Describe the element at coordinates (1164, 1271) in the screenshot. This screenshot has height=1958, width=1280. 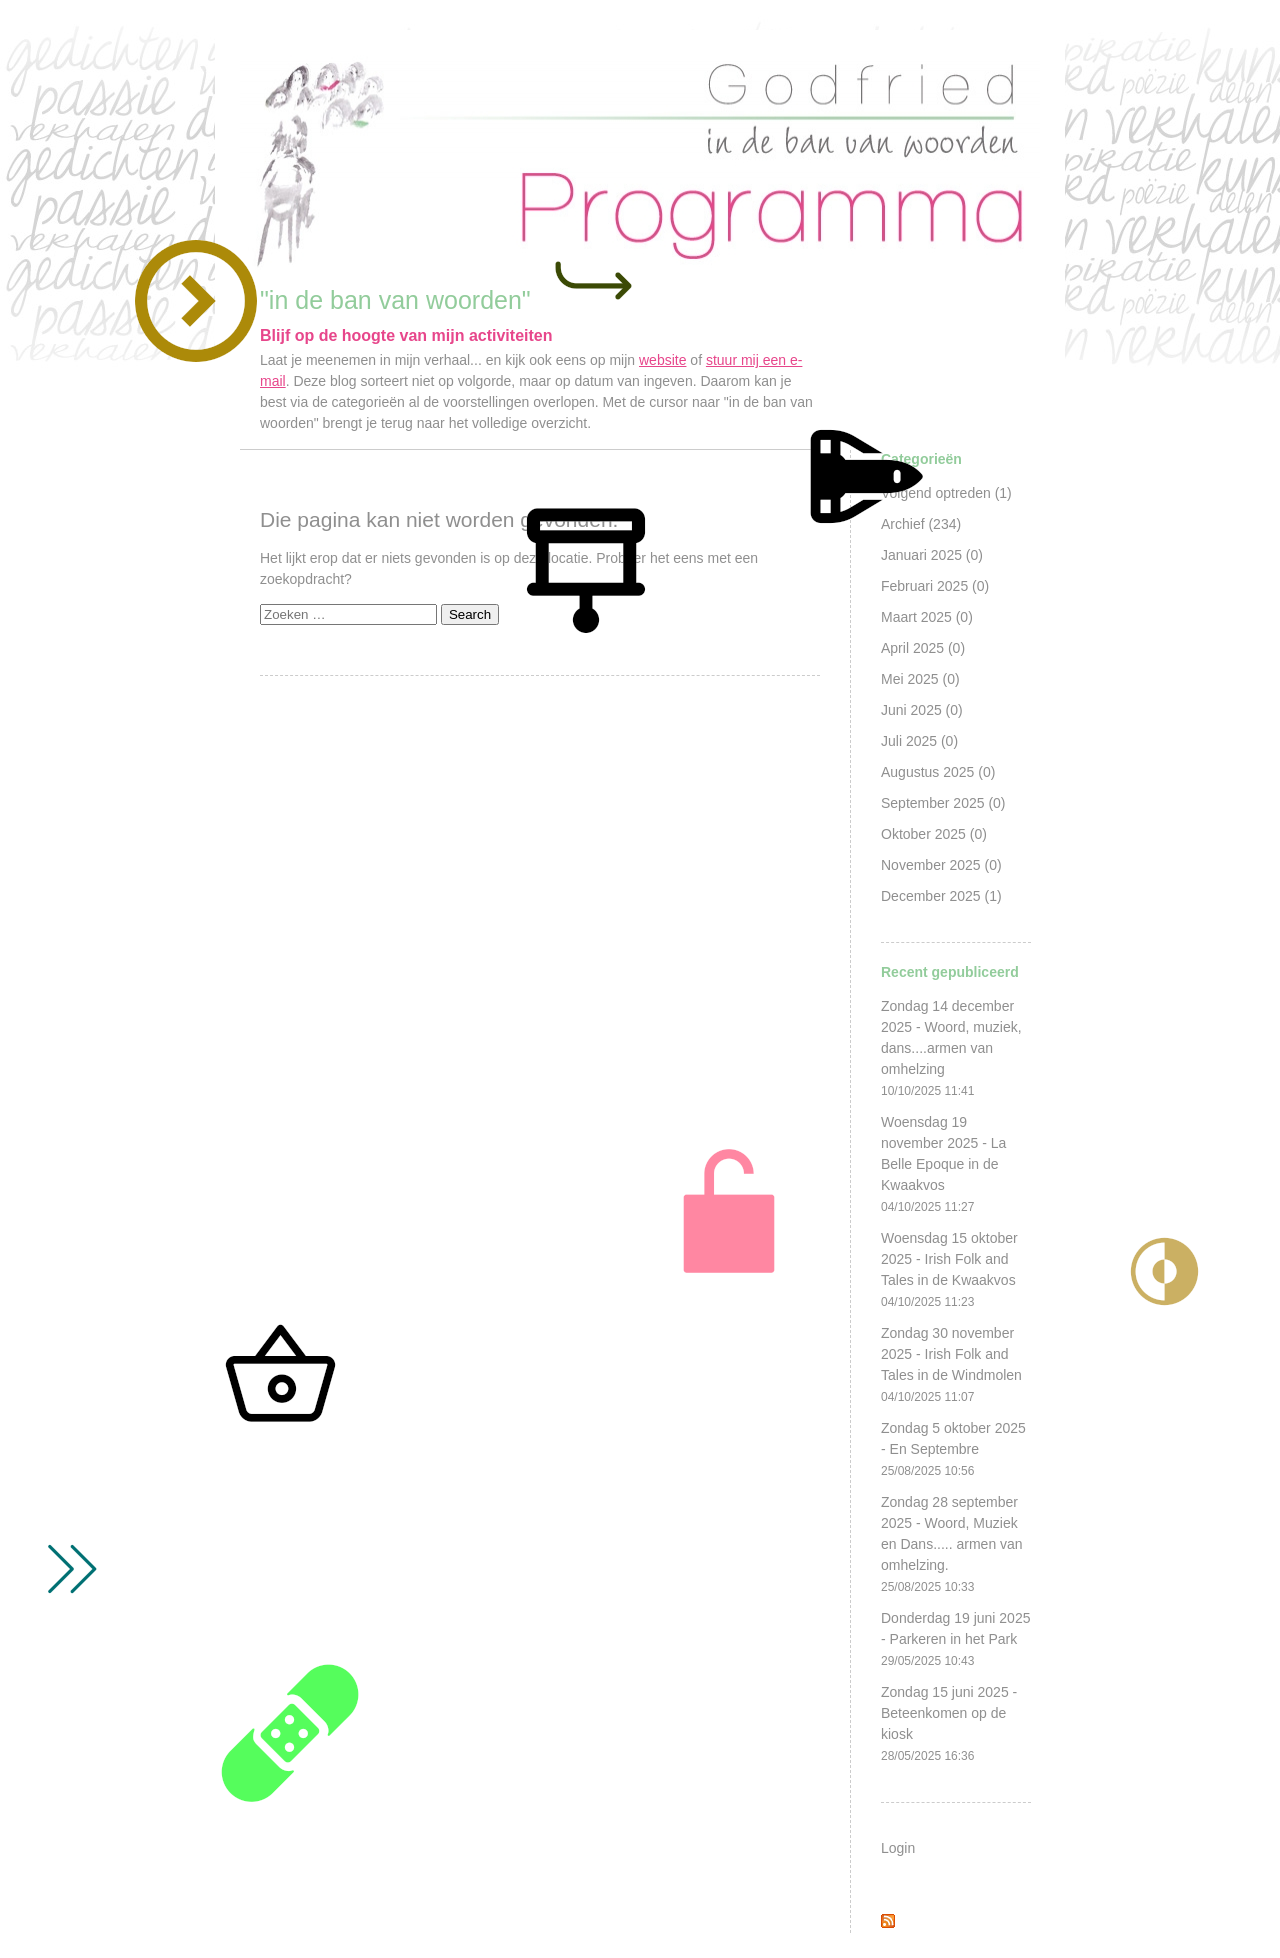
I see `toggle invert colors mode` at that location.